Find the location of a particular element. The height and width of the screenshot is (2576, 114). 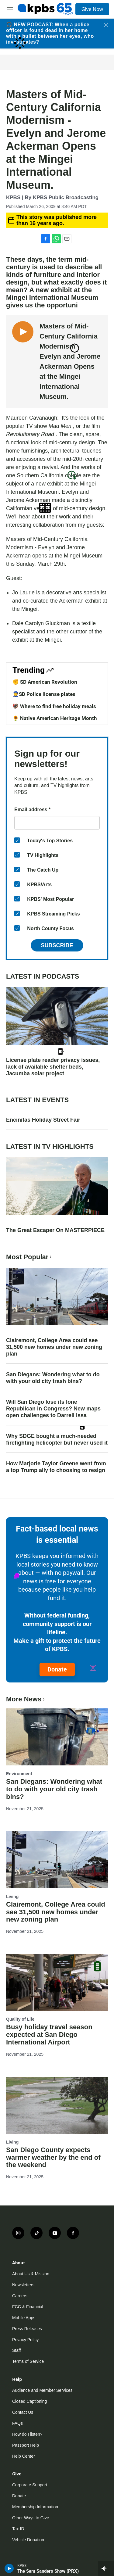

view video or film content is located at coordinates (45, 508).